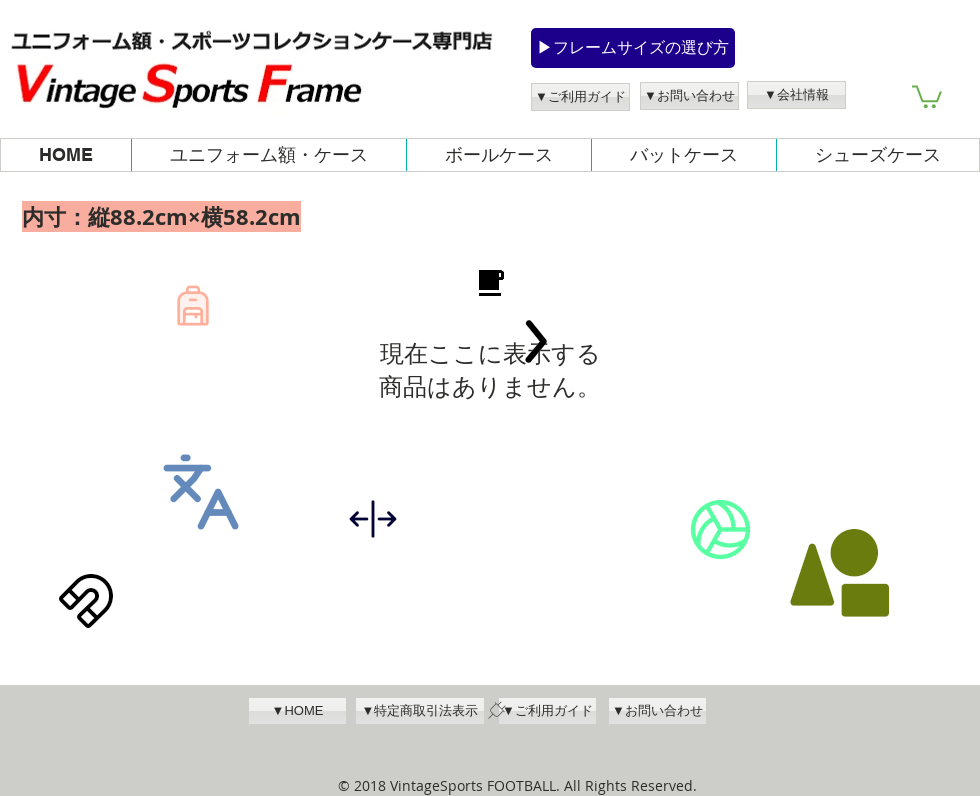 The image size is (980, 796). Describe the element at coordinates (720, 529) in the screenshot. I see `access volleyball or beach sports content` at that location.